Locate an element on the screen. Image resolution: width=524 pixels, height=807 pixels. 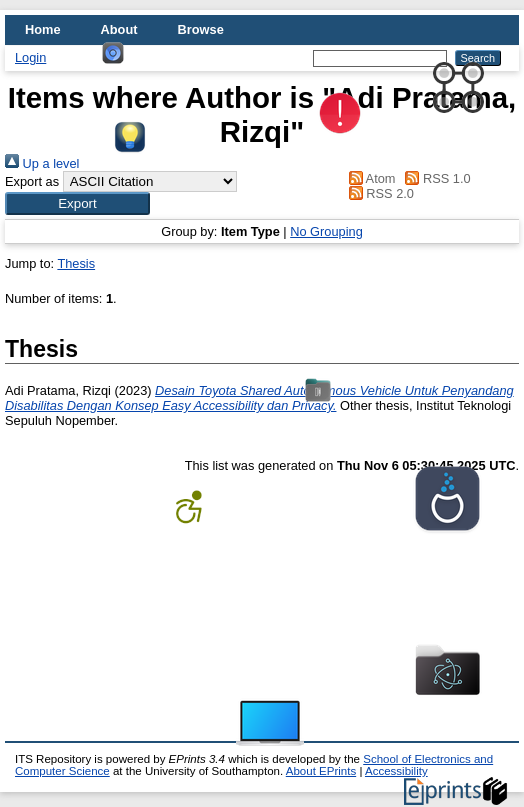
open folder containing electron app files is located at coordinates (447, 671).